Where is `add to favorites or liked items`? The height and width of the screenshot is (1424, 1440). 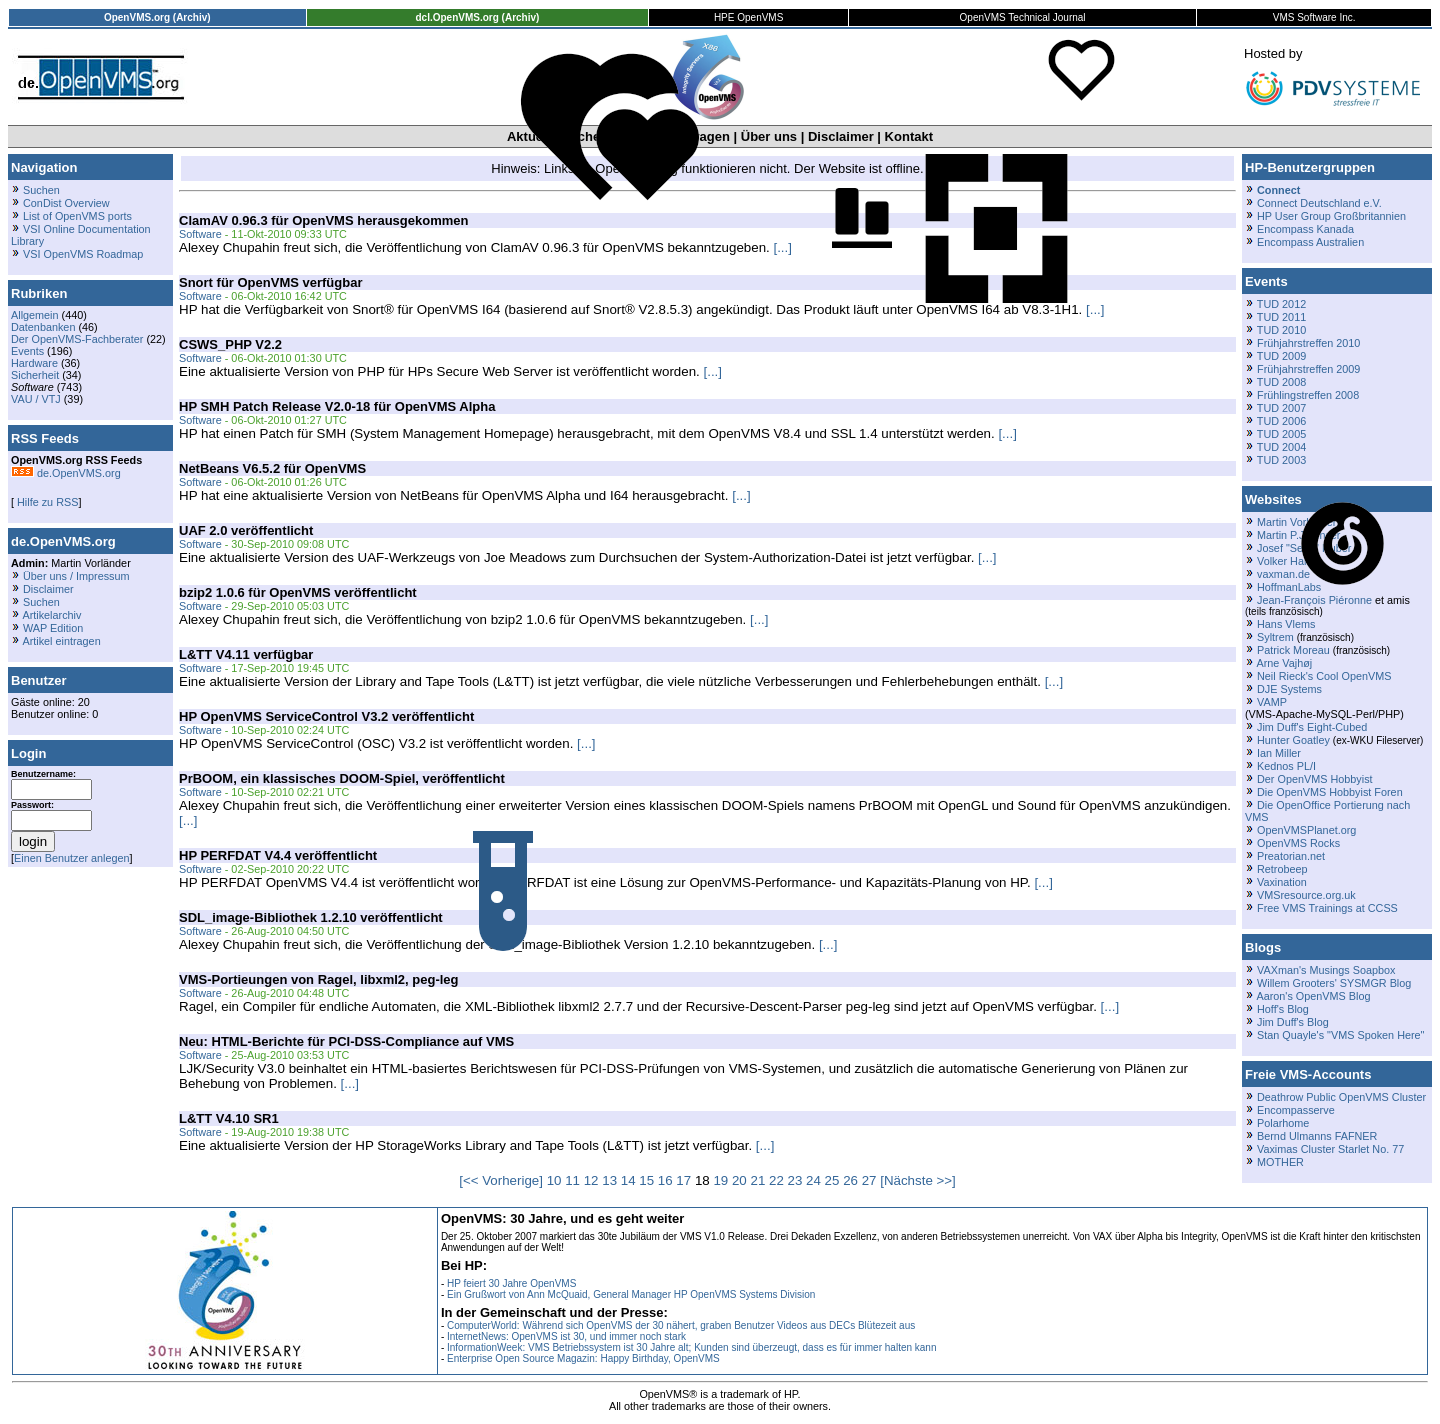 add to favorites or liked items is located at coordinates (608, 125).